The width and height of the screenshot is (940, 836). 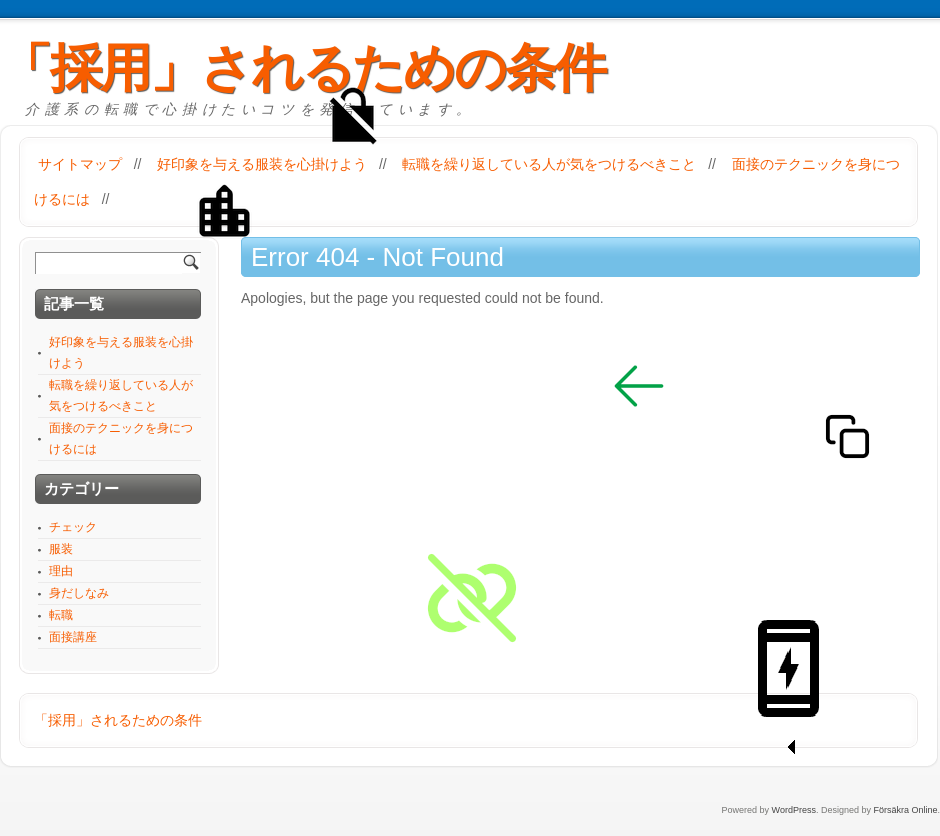 What do you see at coordinates (792, 747) in the screenshot?
I see `navigate to the previous item or screen` at bounding box center [792, 747].